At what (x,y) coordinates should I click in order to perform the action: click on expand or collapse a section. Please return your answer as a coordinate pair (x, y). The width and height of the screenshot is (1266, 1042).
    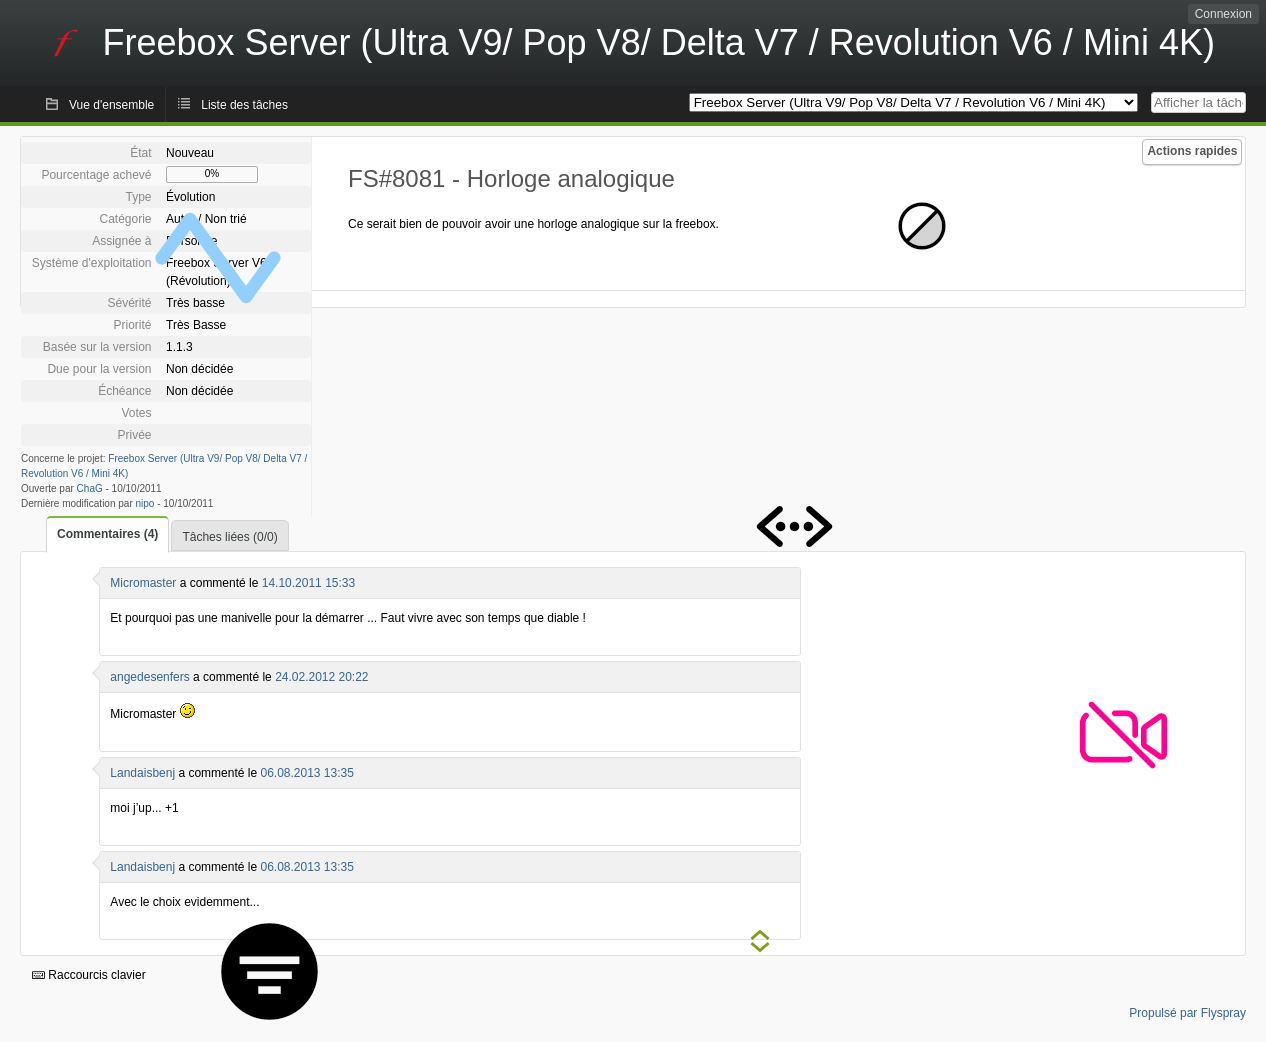
    Looking at the image, I should click on (760, 941).